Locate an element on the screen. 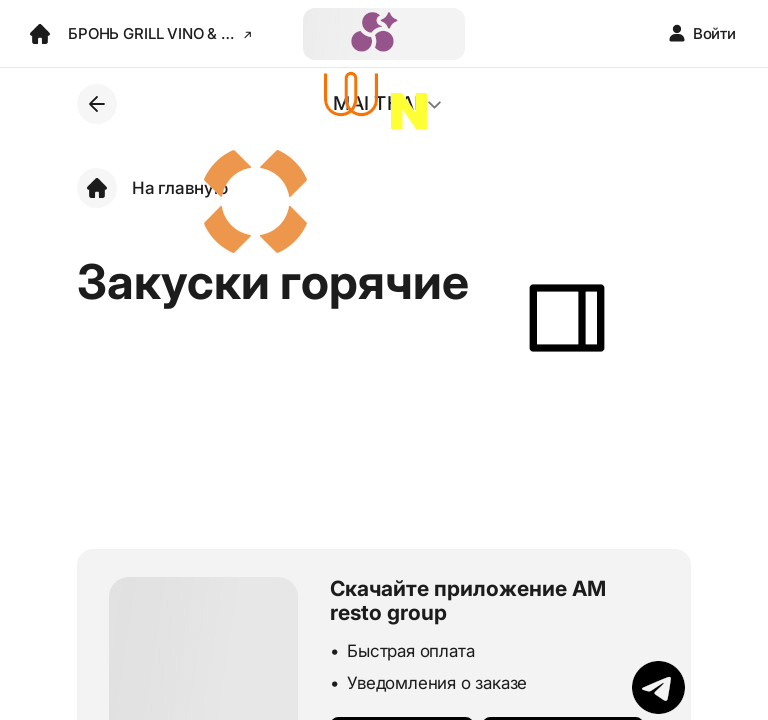 The width and height of the screenshot is (768, 720). open Telegram messaging app is located at coordinates (658, 687).